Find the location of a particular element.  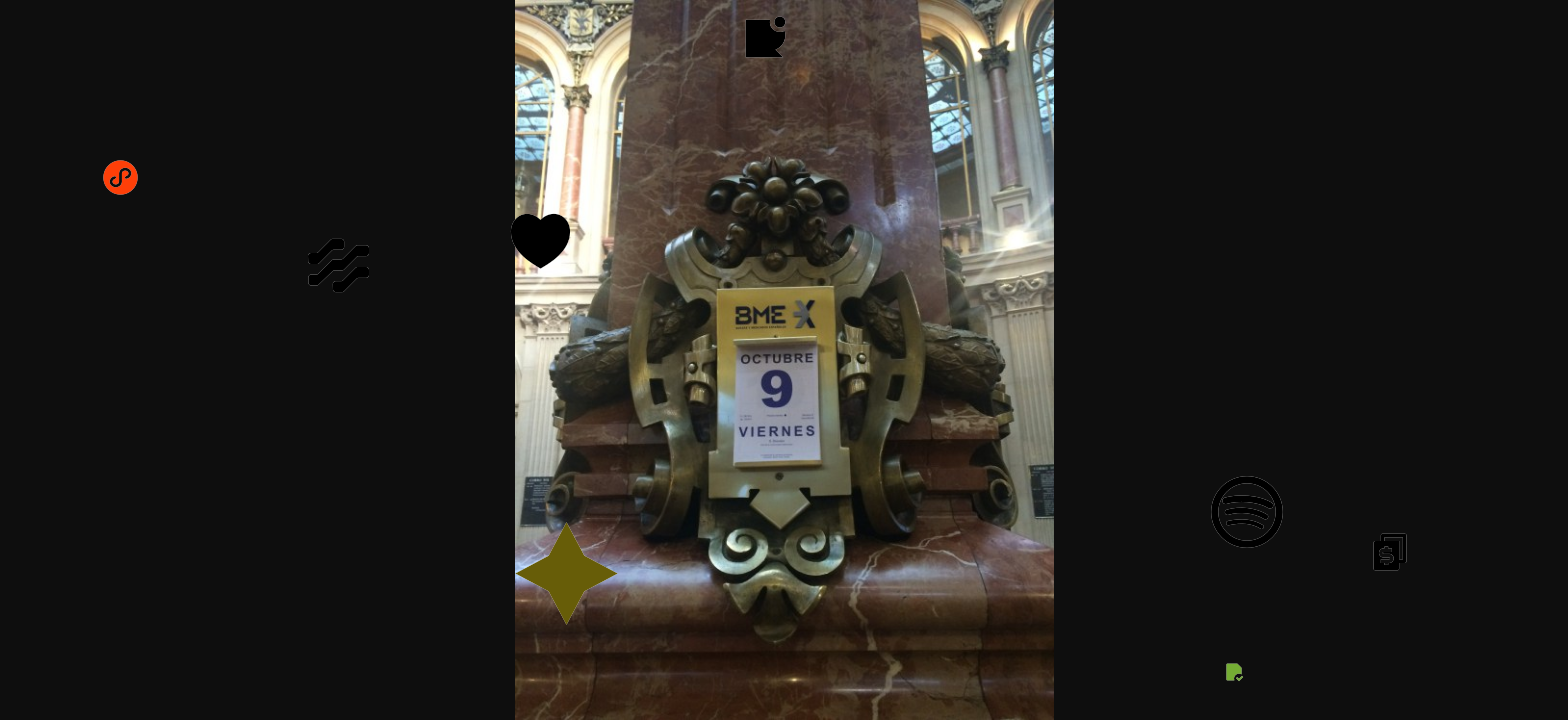

indicates sunny or clear weather conditions is located at coordinates (566, 573).